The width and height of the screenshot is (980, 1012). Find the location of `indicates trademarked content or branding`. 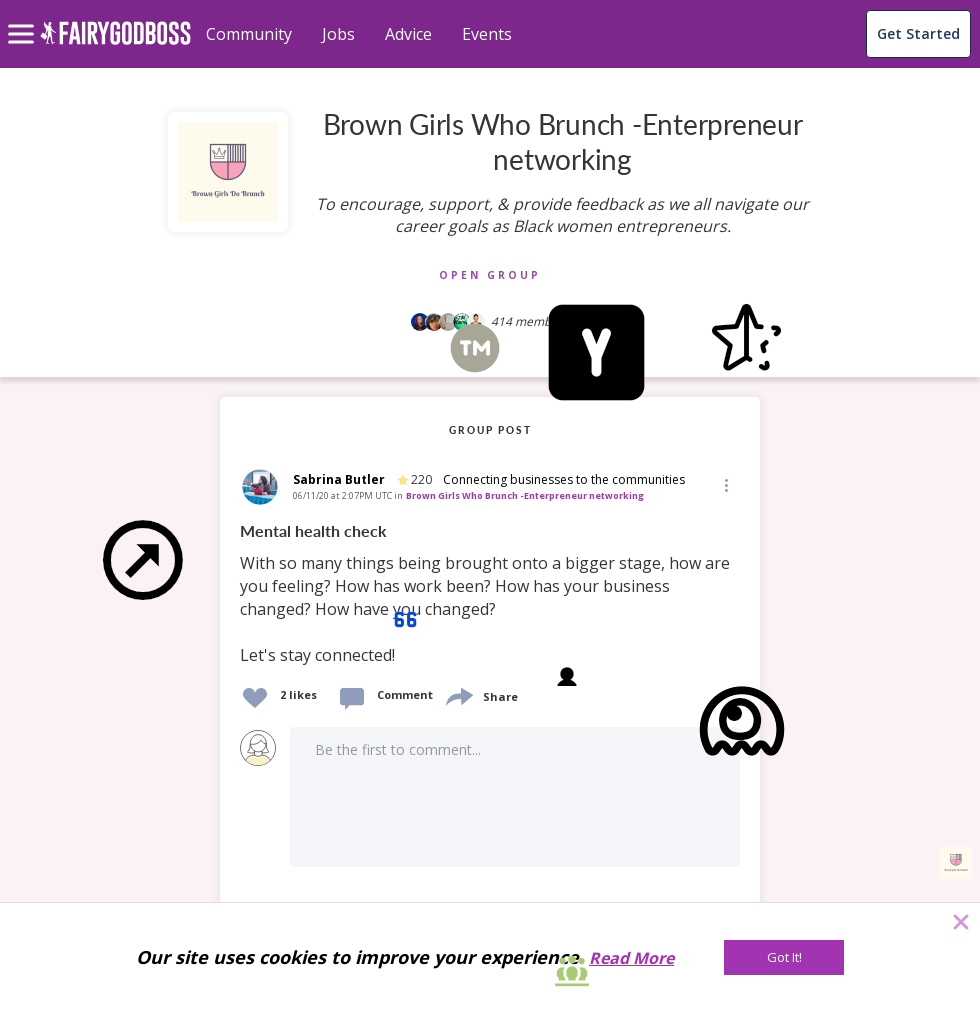

indicates trademarked content or branding is located at coordinates (475, 348).